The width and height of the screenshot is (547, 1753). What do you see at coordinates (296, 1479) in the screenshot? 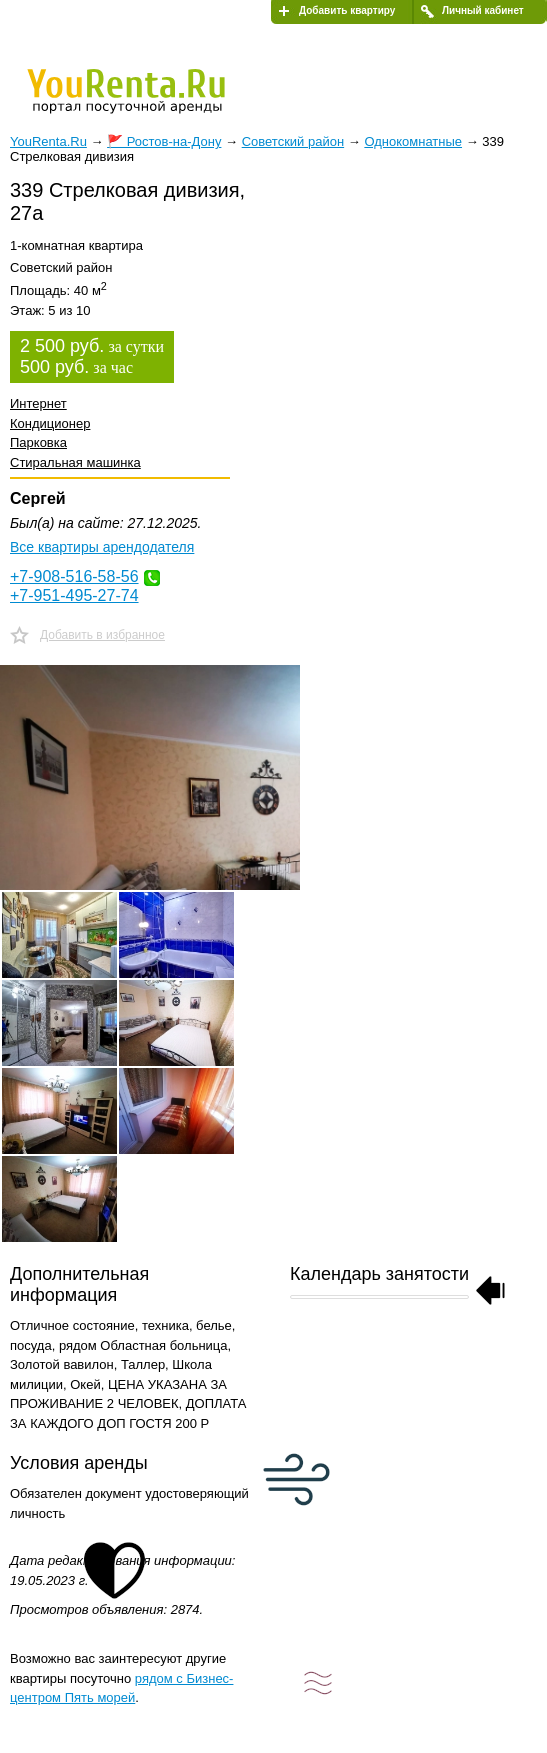
I see `indicates current wind conditions` at bounding box center [296, 1479].